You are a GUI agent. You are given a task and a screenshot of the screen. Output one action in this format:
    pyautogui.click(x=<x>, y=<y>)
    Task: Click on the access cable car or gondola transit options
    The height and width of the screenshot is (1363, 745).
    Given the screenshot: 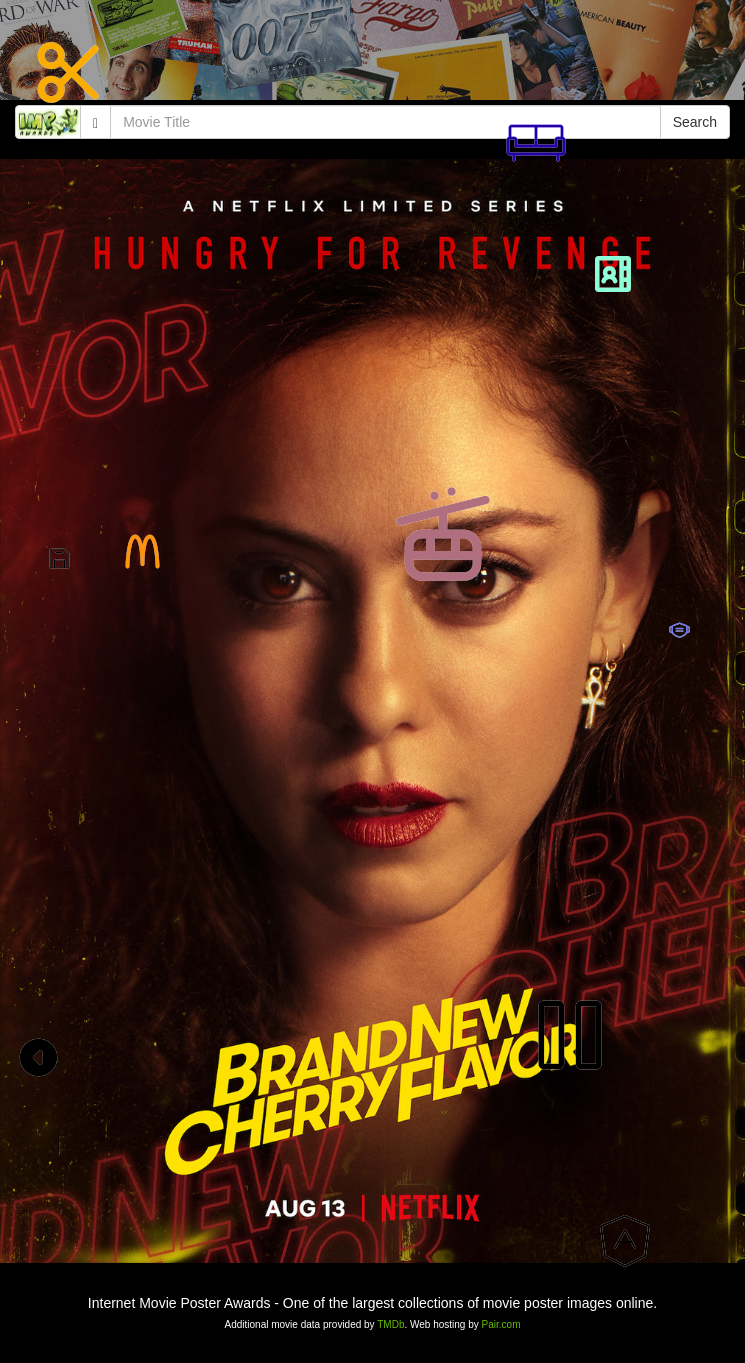 What is the action you would take?
    pyautogui.click(x=443, y=534)
    